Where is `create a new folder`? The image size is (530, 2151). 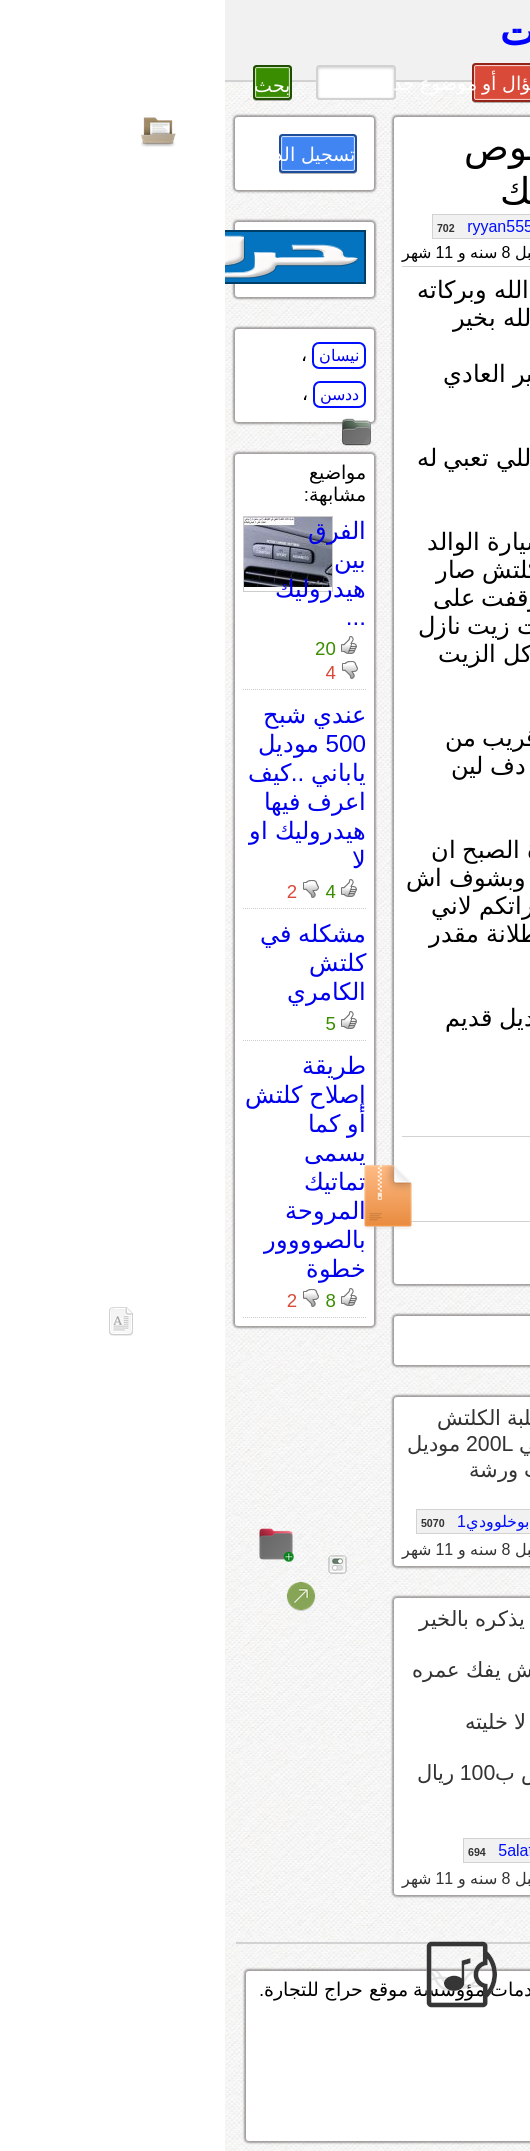 create a new folder is located at coordinates (276, 1544).